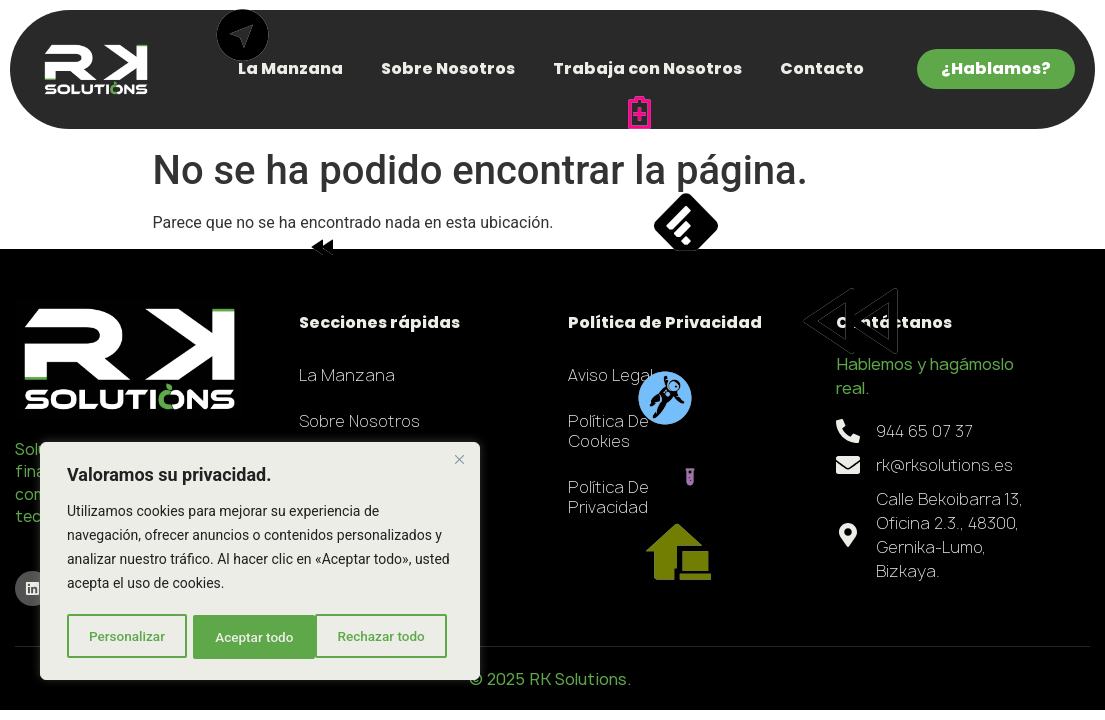 This screenshot has height=720, width=1105. Describe the element at coordinates (323, 247) in the screenshot. I see `rewind or skip backward in media playback` at that location.